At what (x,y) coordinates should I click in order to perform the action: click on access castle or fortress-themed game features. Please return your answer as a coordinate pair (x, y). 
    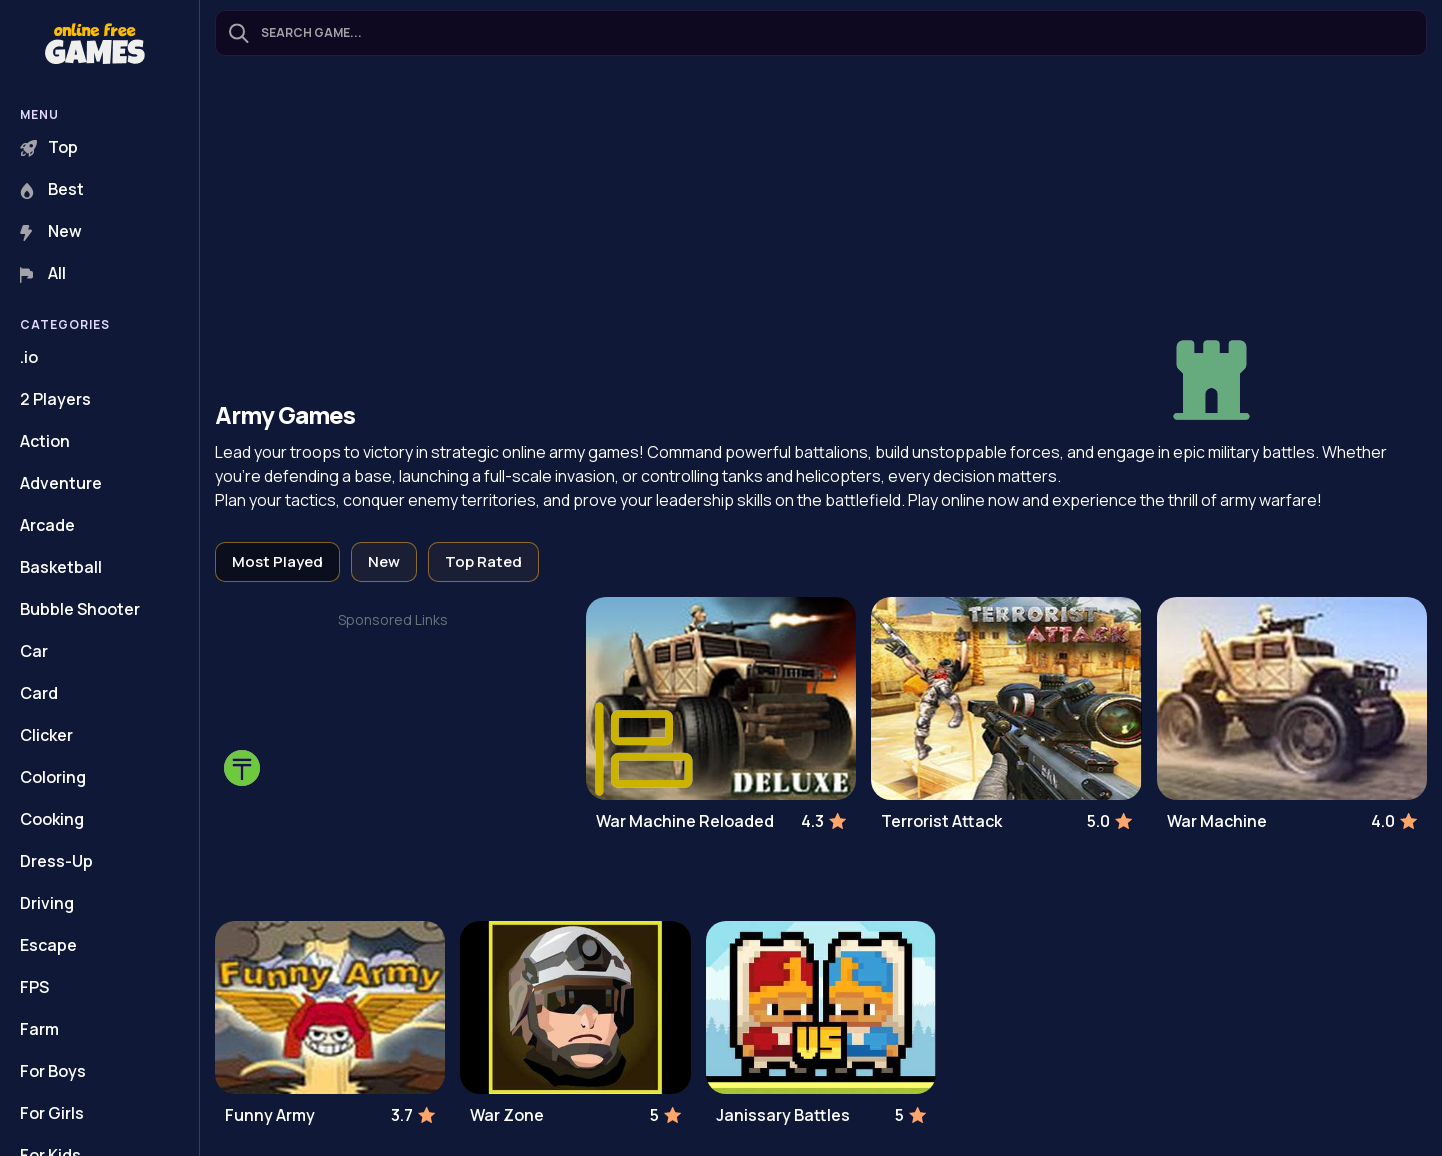
    Looking at the image, I should click on (1211, 378).